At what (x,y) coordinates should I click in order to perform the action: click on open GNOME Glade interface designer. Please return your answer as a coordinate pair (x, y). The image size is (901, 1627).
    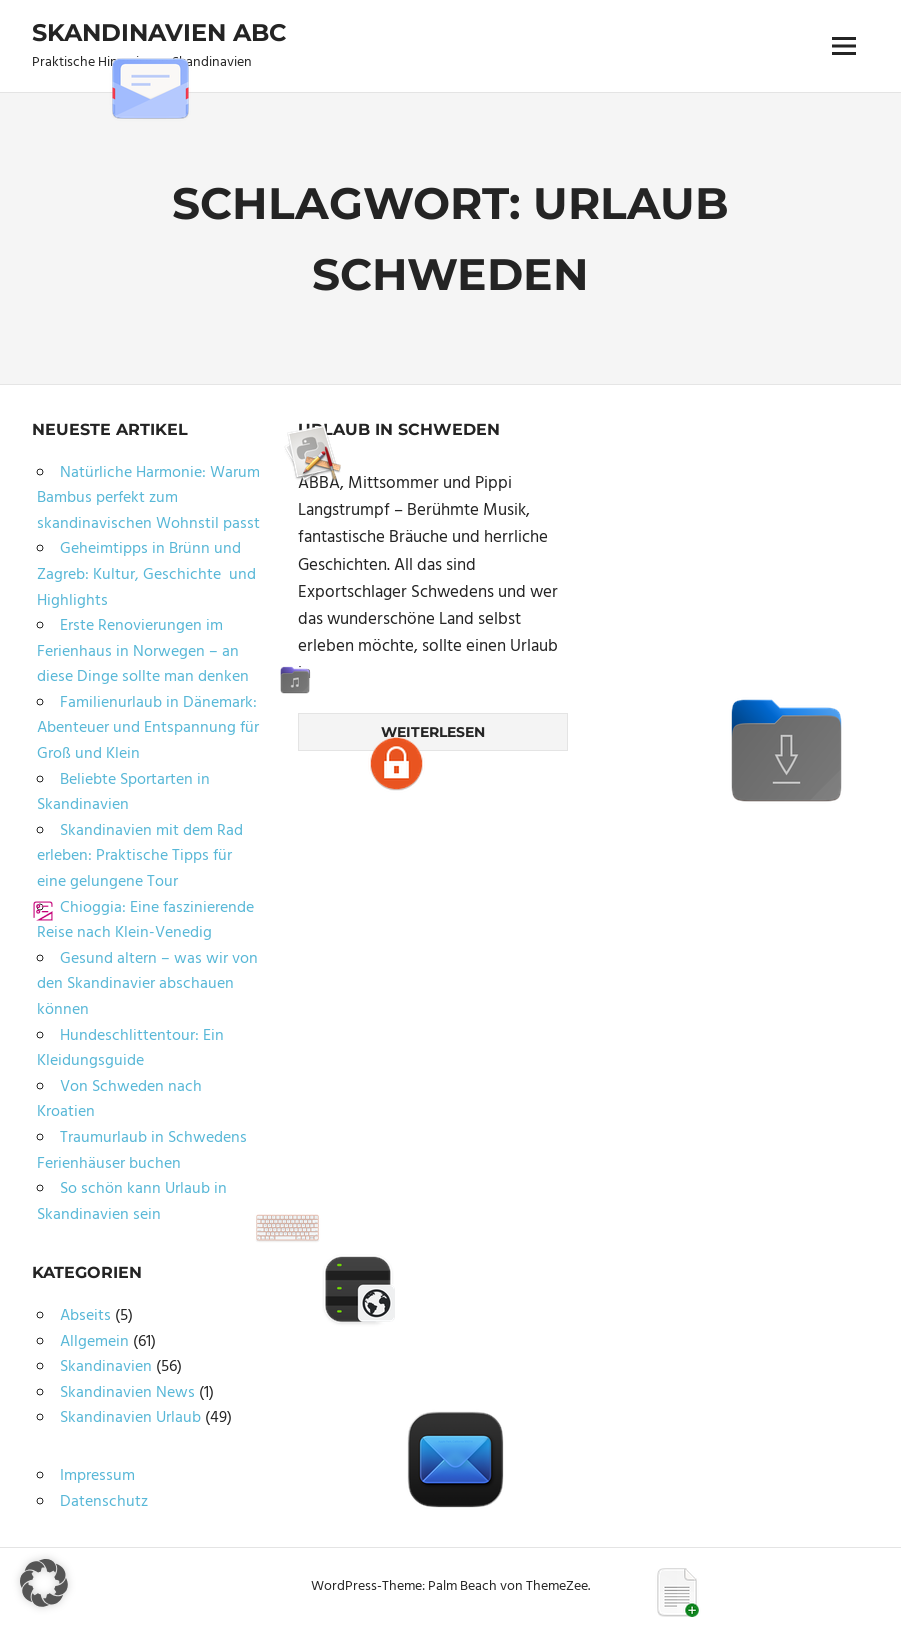
    Looking at the image, I should click on (43, 911).